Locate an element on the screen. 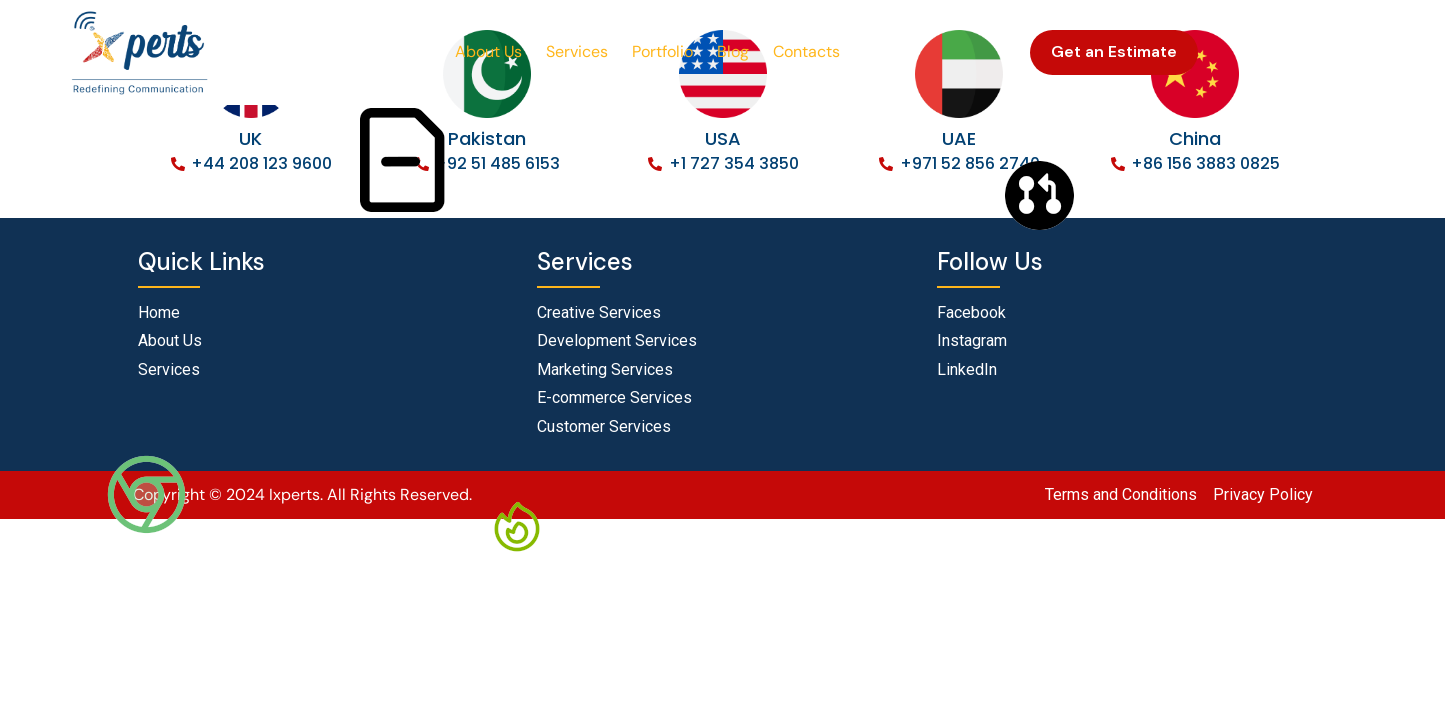  indicates a file has been removed or deleted is located at coordinates (399, 160).